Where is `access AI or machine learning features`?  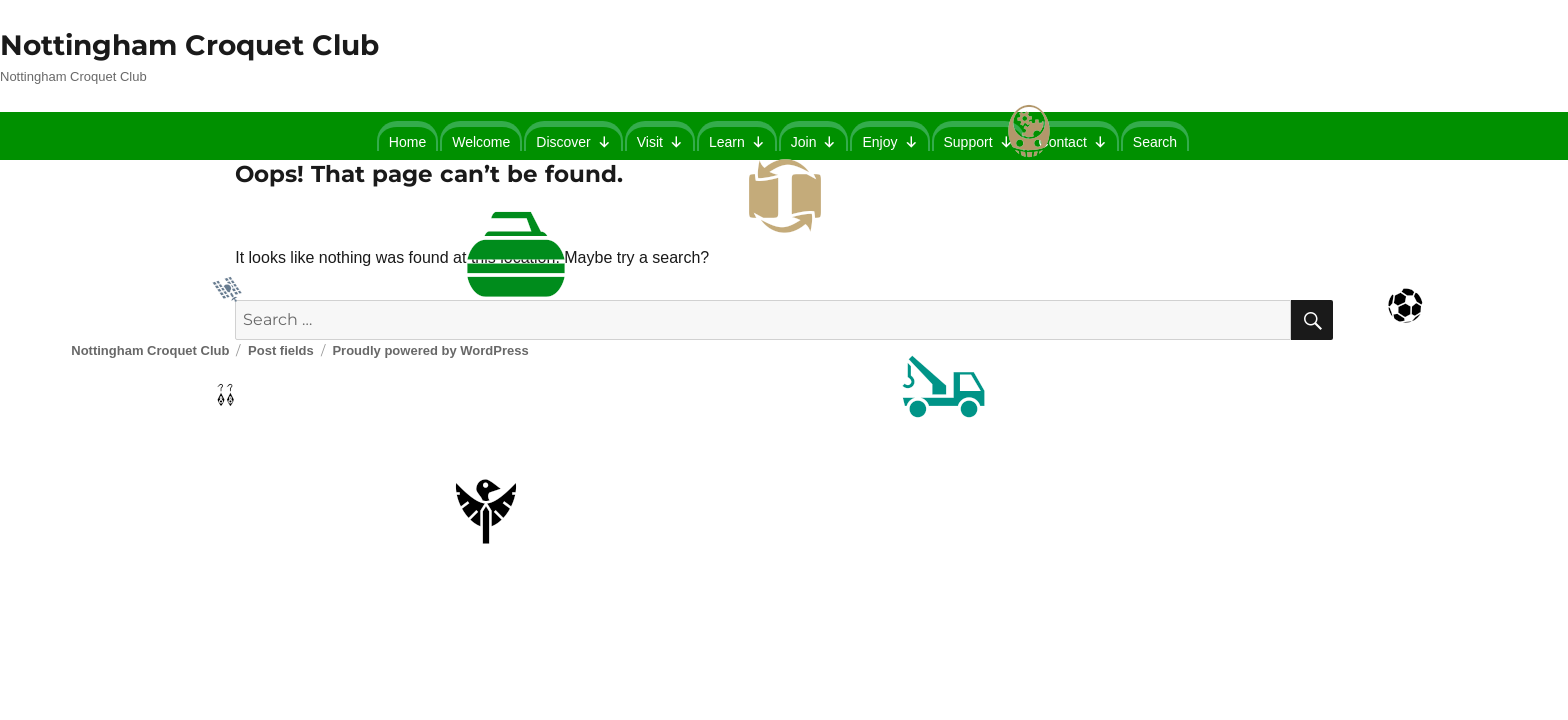
access AI or machine learning features is located at coordinates (1029, 131).